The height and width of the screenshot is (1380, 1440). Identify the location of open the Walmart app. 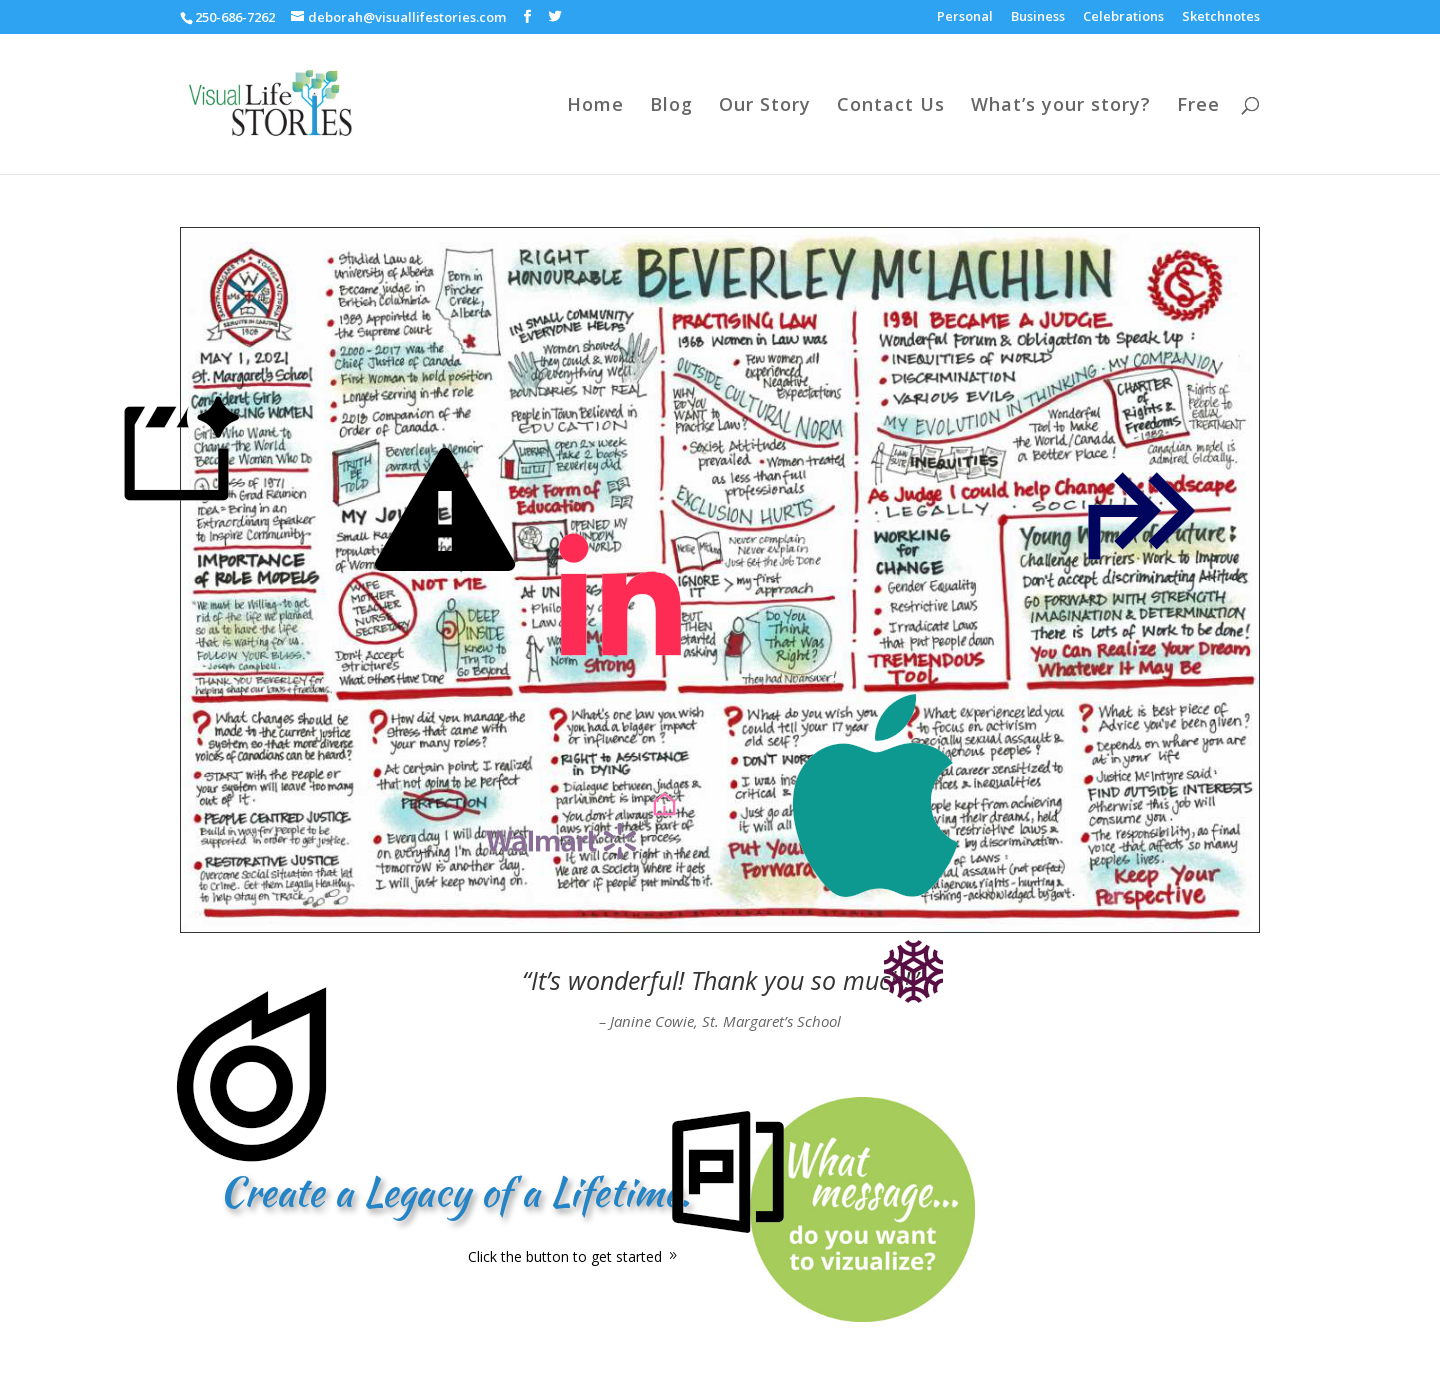
(561, 841).